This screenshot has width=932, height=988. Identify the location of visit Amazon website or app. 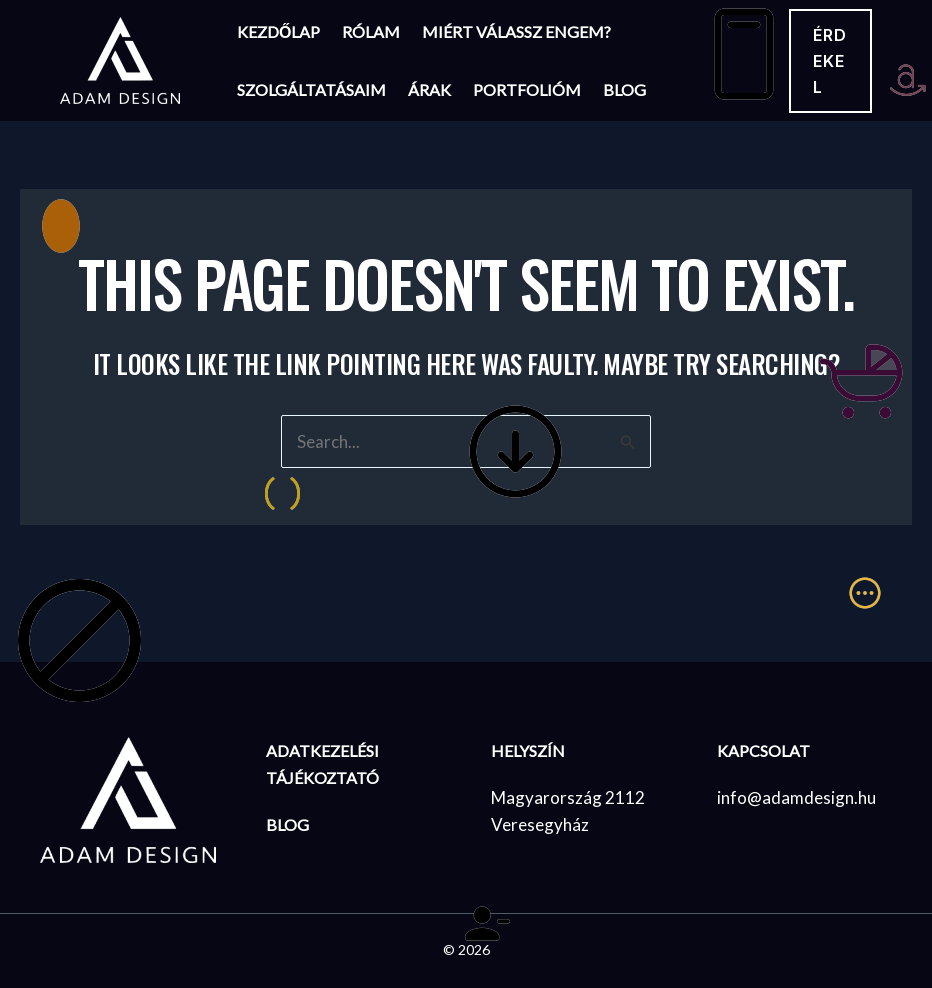
(906, 79).